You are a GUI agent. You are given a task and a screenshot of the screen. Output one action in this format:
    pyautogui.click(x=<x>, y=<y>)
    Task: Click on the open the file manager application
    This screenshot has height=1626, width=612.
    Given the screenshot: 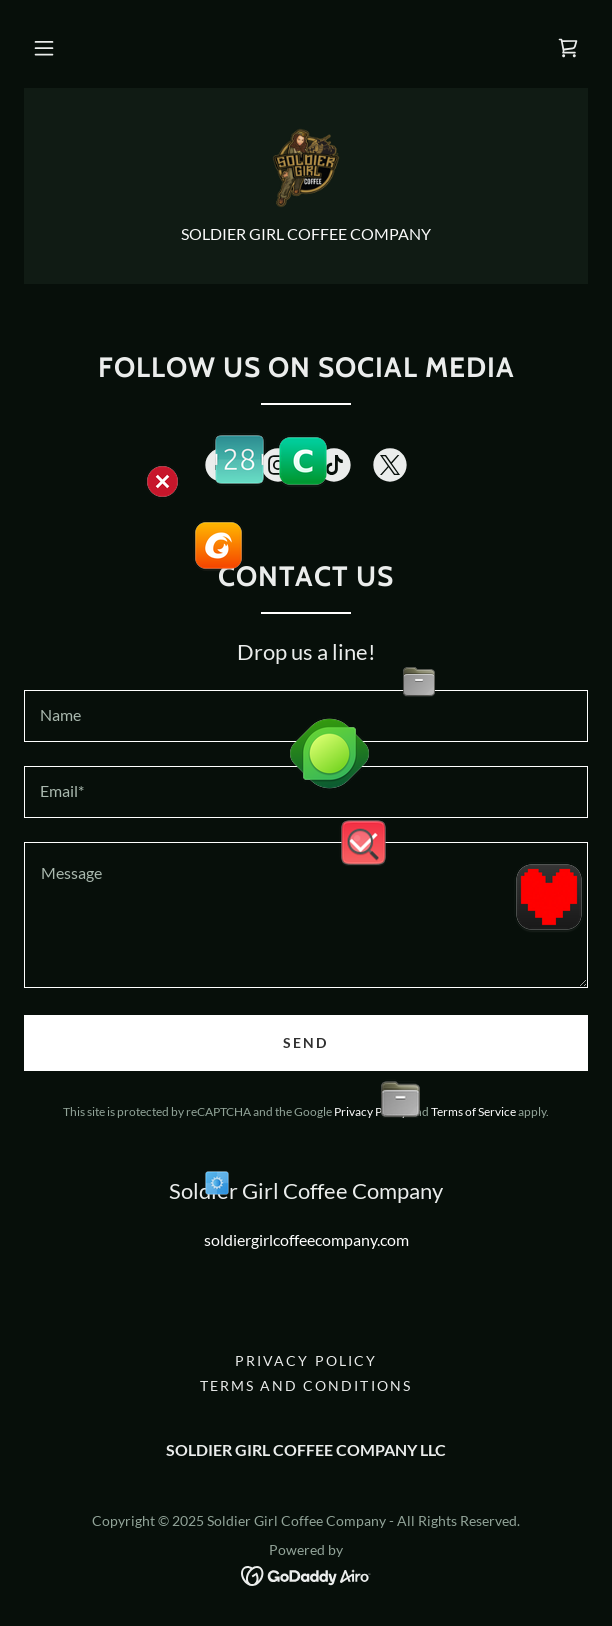 What is the action you would take?
    pyautogui.click(x=419, y=681)
    